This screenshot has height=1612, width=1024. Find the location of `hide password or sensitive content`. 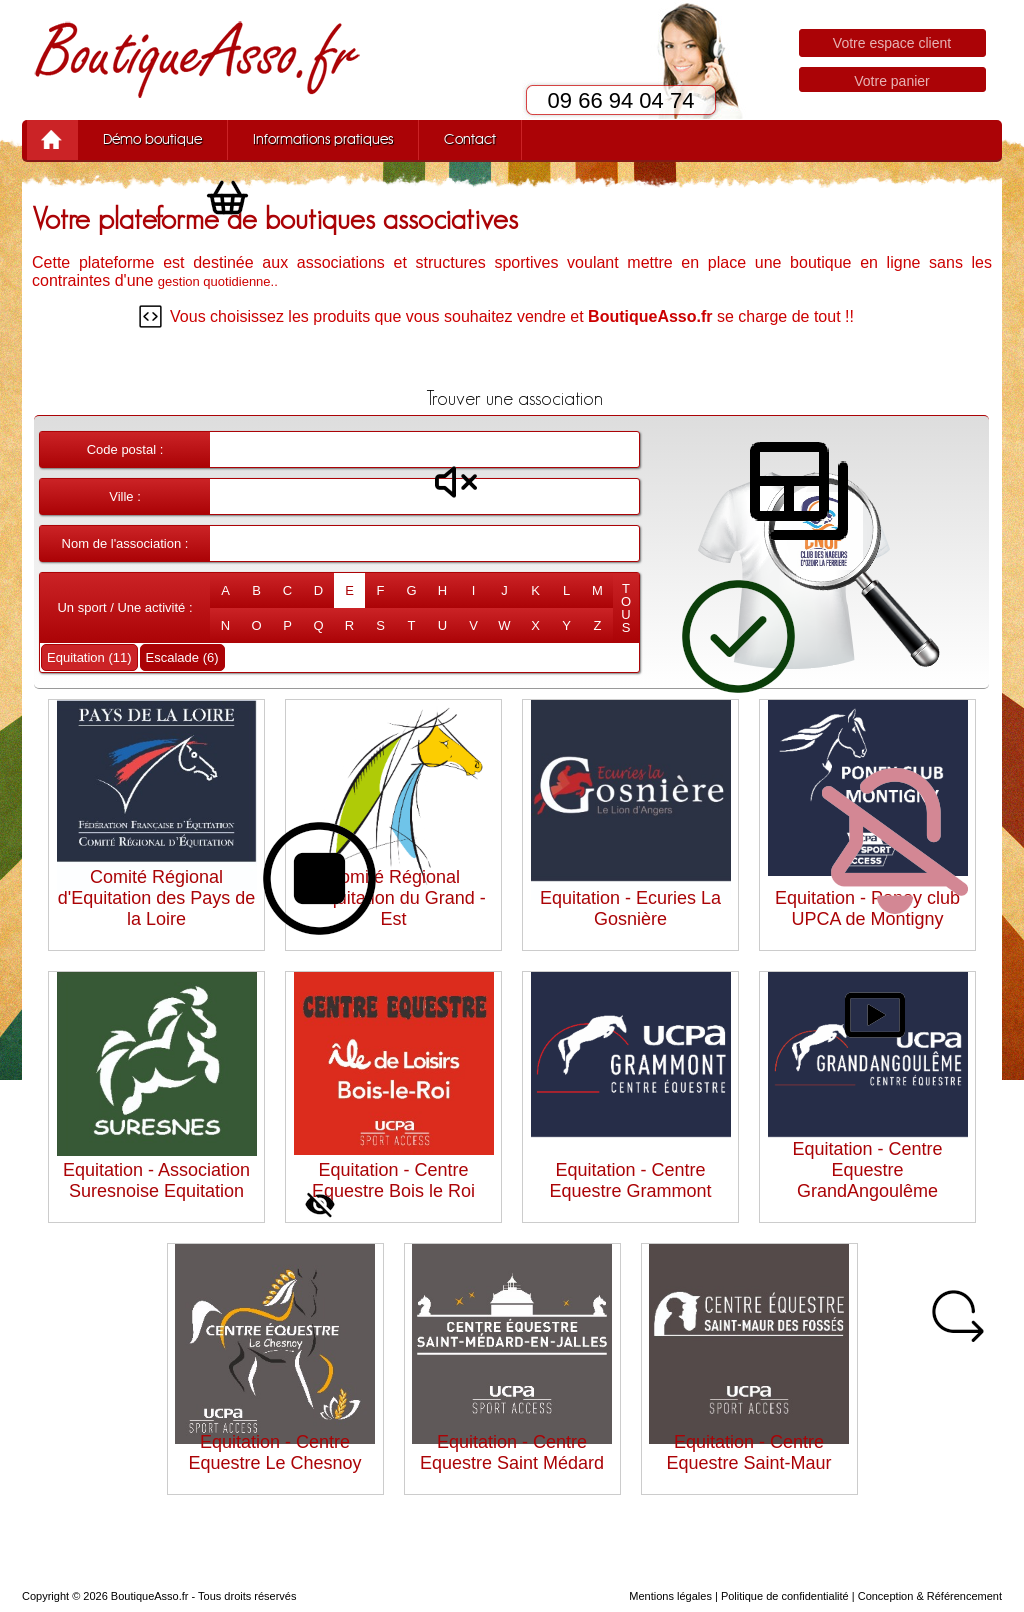

hide password or sensitive content is located at coordinates (320, 1205).